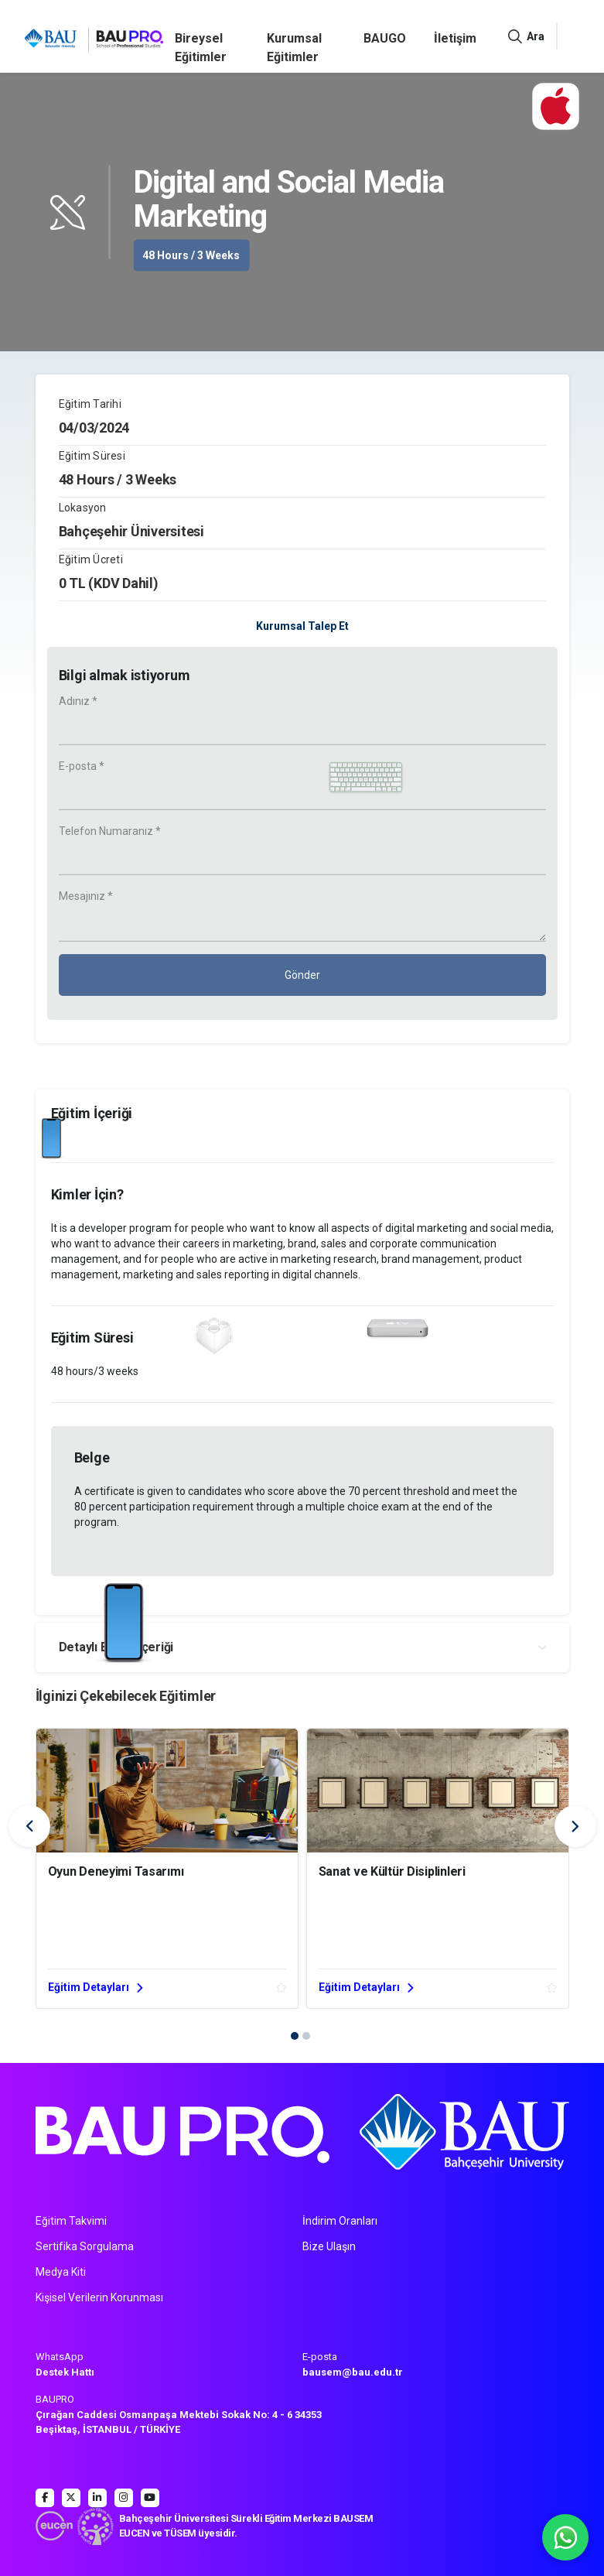  Describe the element at coordinates (124, 1623) in the screenshot. I see `represents a connected iPhone 11 device` at that location.